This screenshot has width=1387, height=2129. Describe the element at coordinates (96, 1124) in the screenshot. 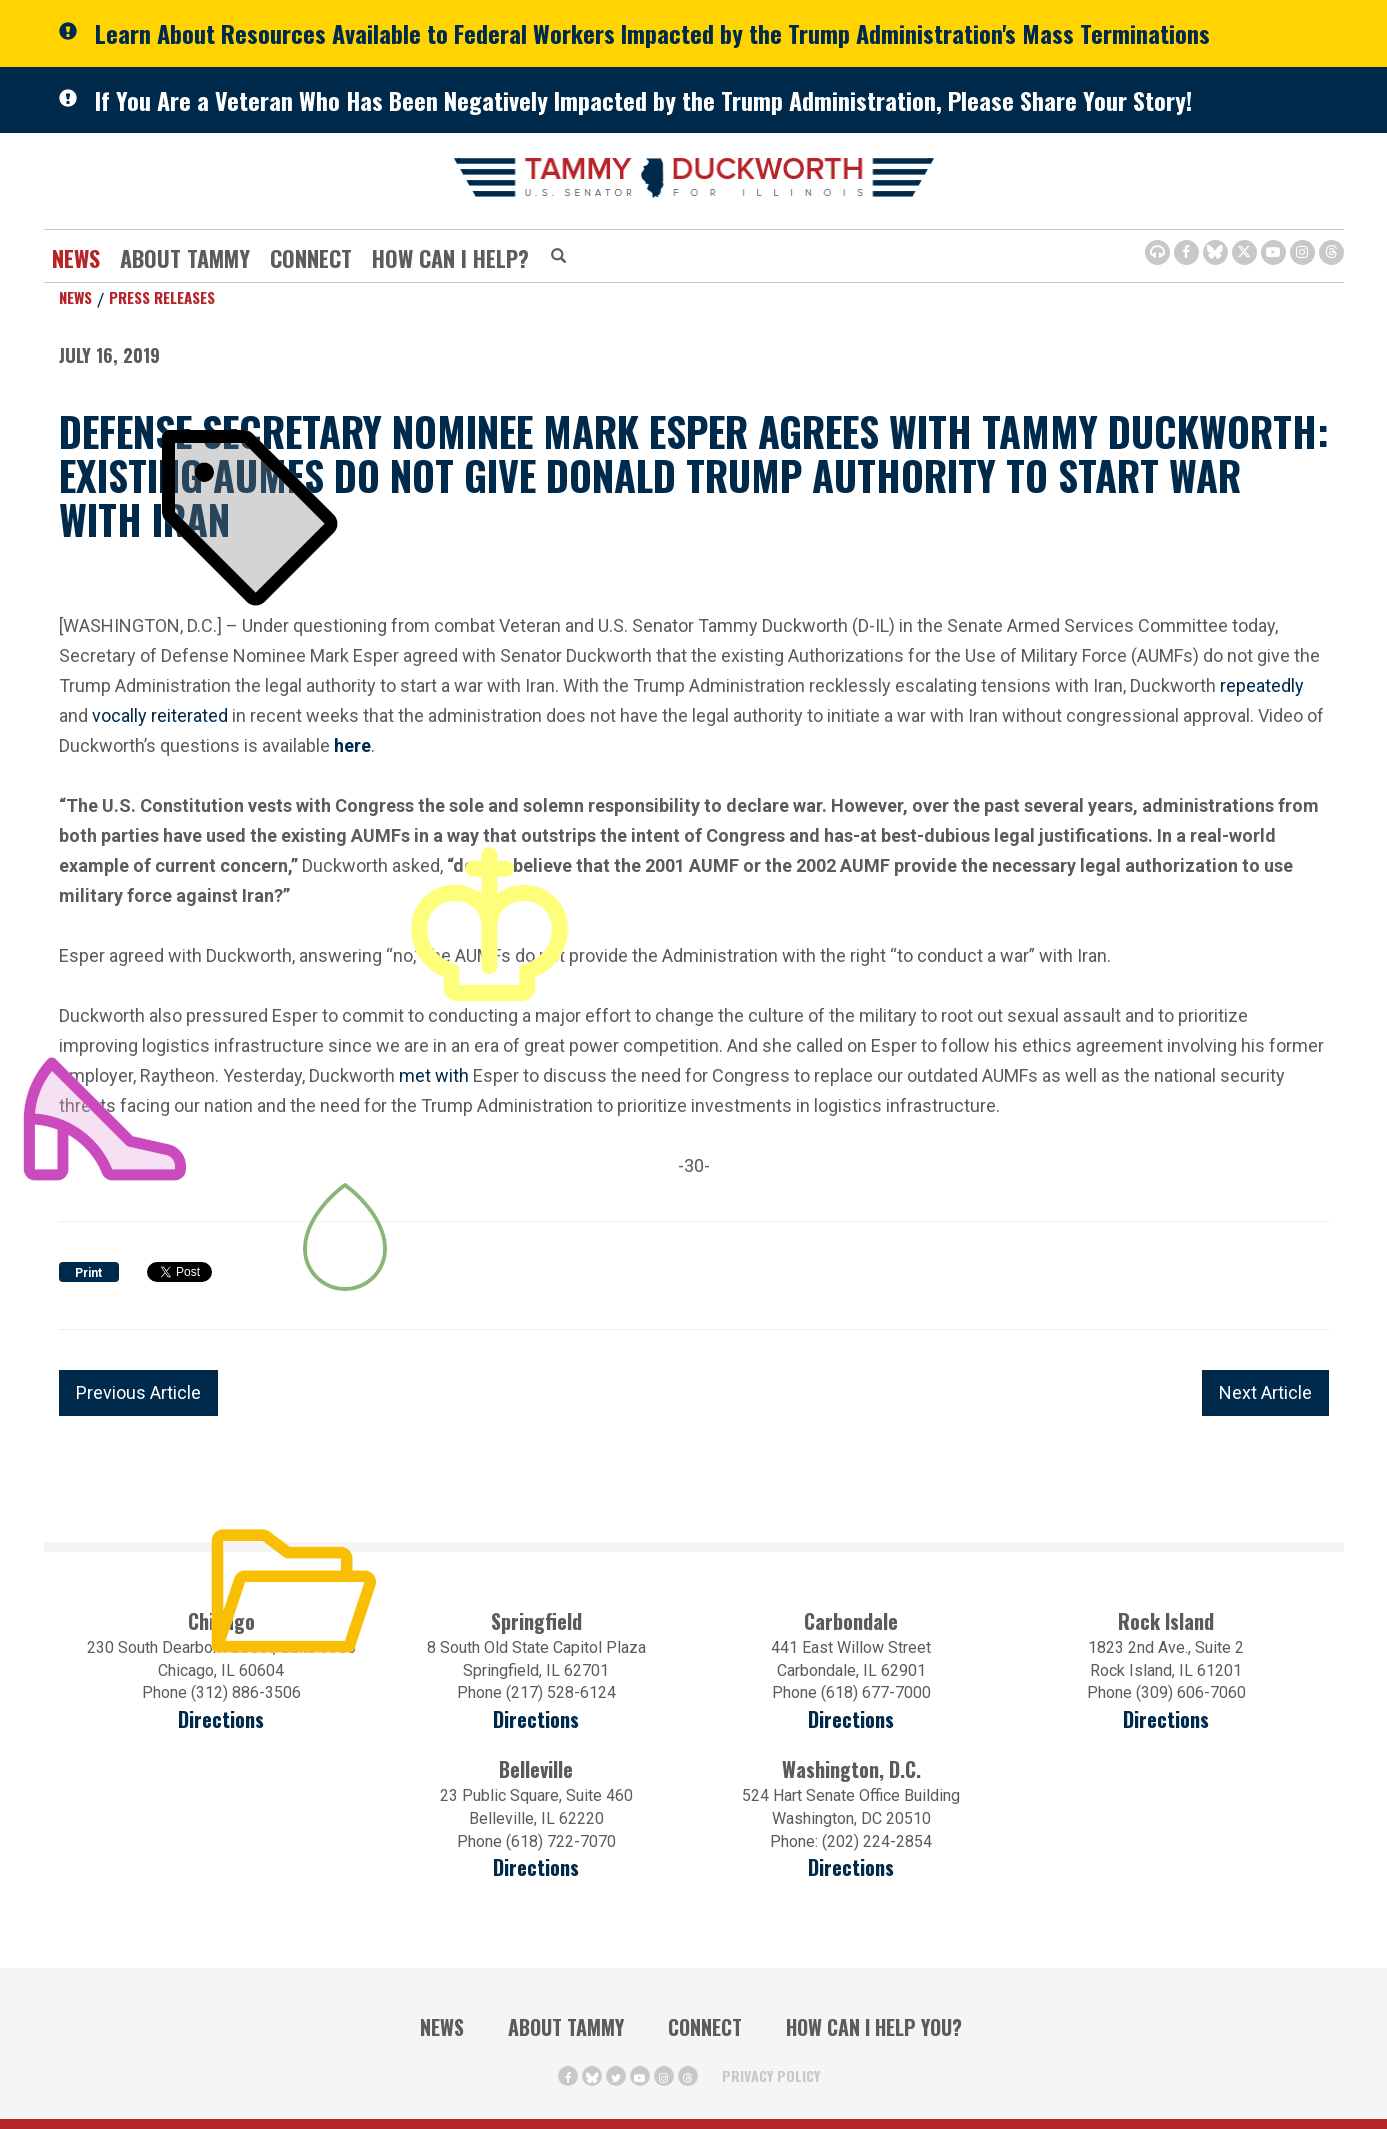

I see `browse women's footwear category` at that location.